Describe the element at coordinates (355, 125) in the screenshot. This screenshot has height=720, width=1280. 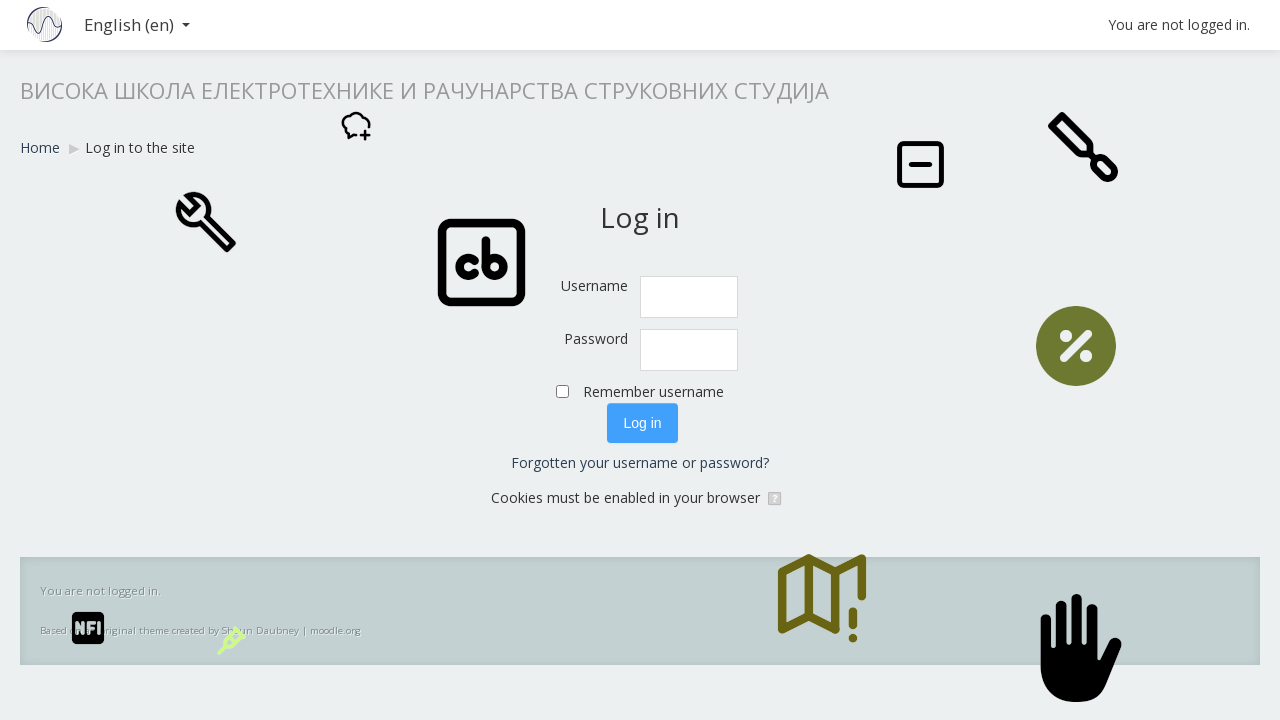
I see `start a new conversation` at that location.